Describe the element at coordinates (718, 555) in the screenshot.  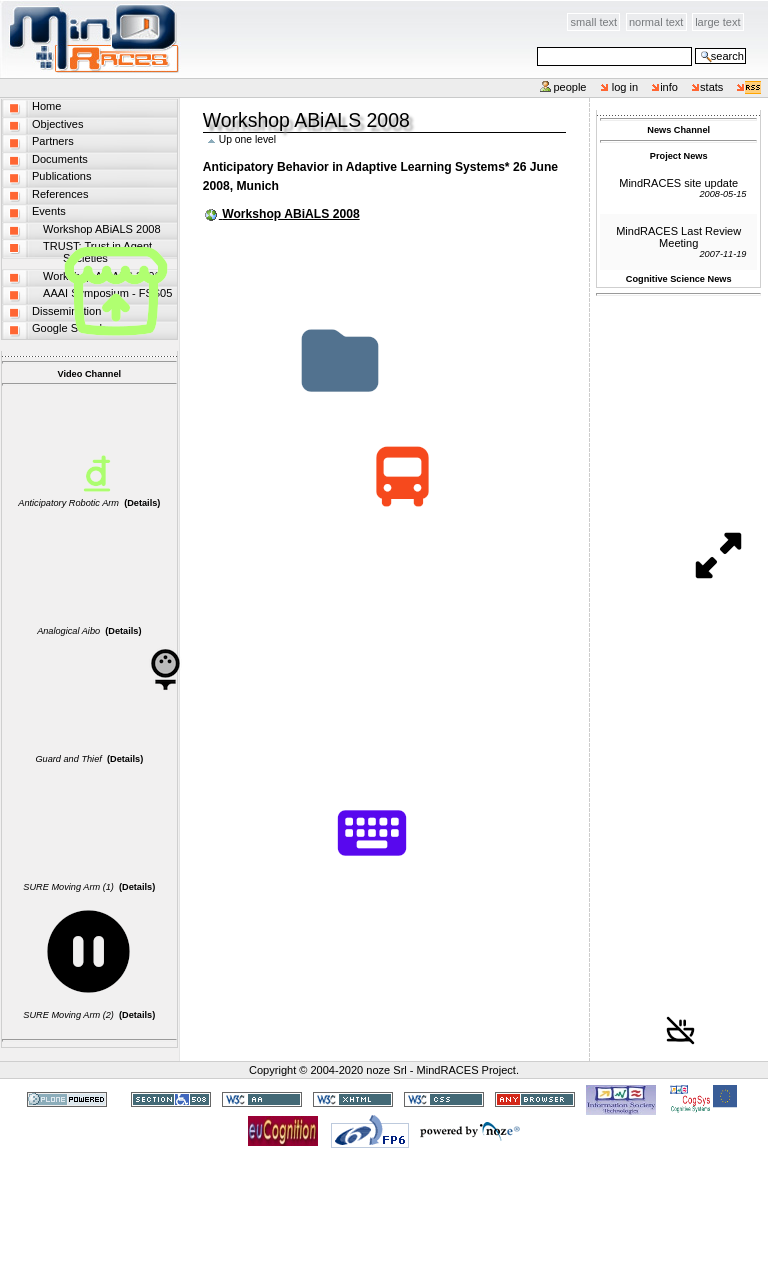
I see `expand to fullscreen mode` at that location.